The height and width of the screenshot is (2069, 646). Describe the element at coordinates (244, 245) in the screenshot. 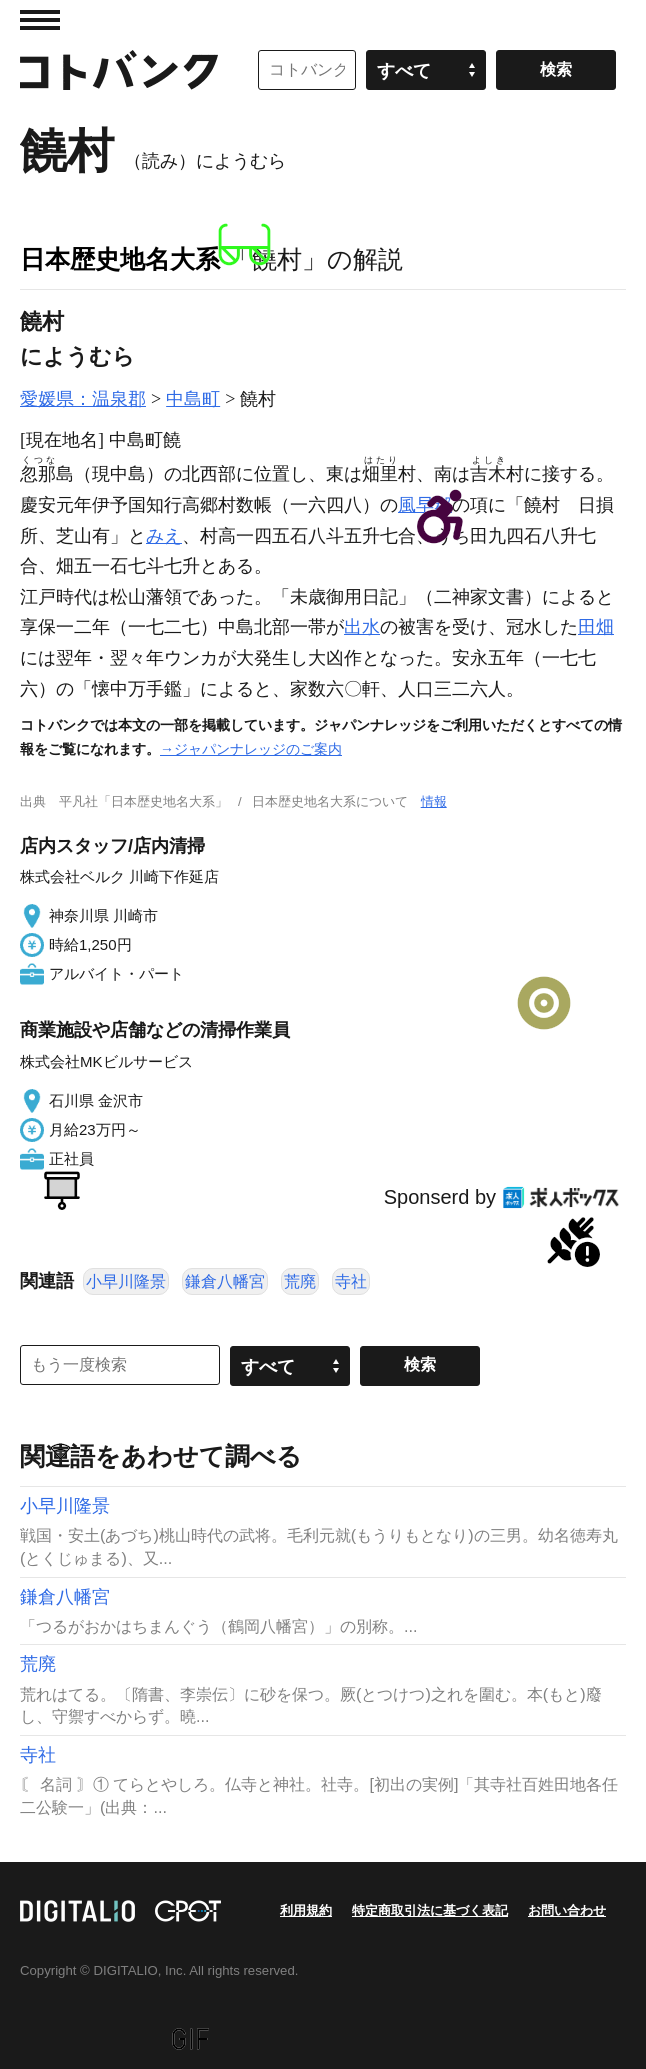

I see `toggle sunglasses or eyewear filter` at that location.